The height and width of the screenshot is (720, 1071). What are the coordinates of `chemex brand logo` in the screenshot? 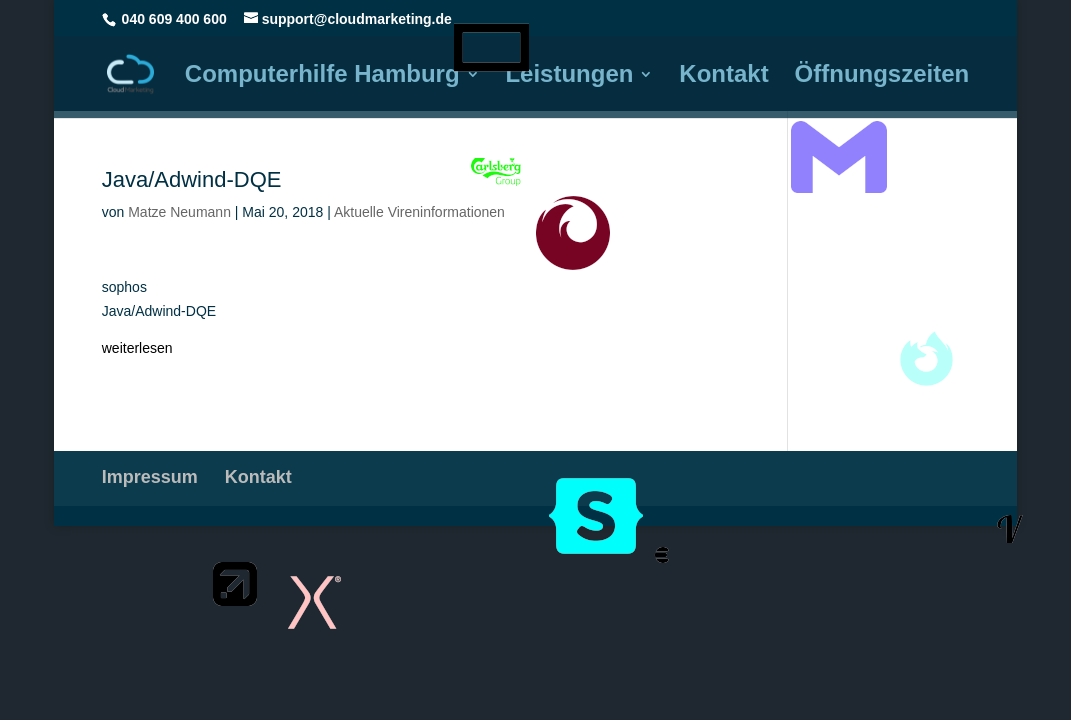 It's located at (314, 602).